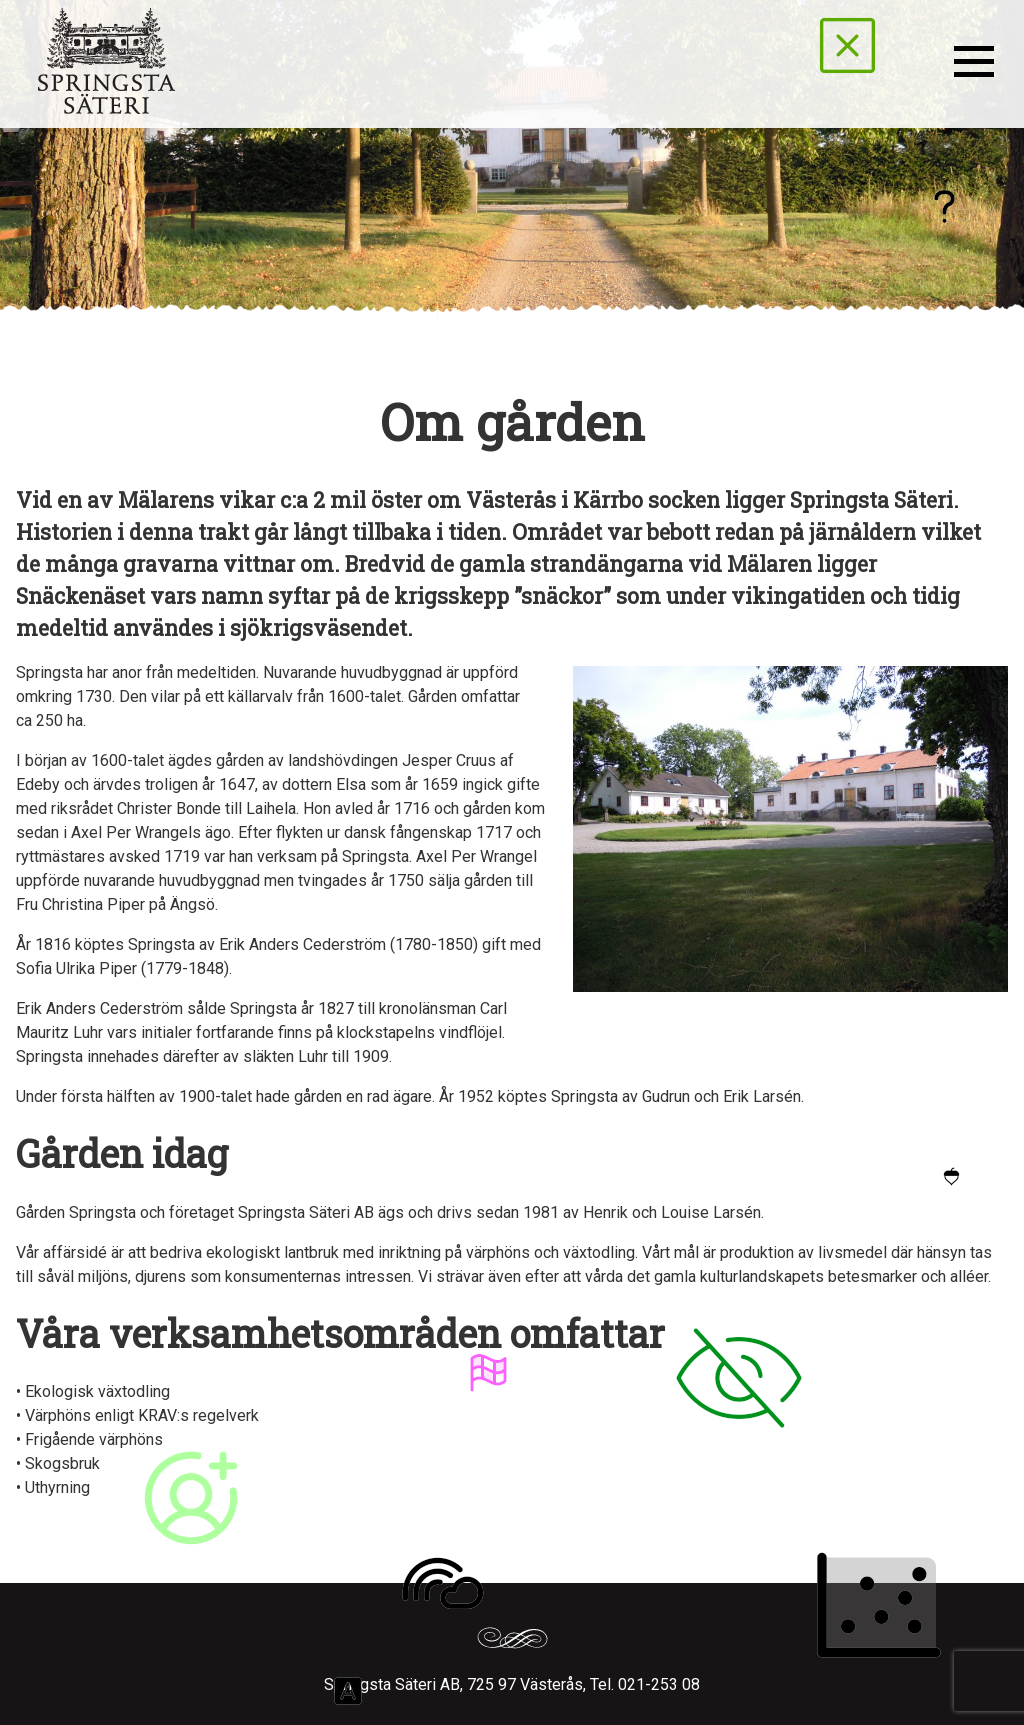  I want to click on close or dismiss a dialog box, so click(847, 45).